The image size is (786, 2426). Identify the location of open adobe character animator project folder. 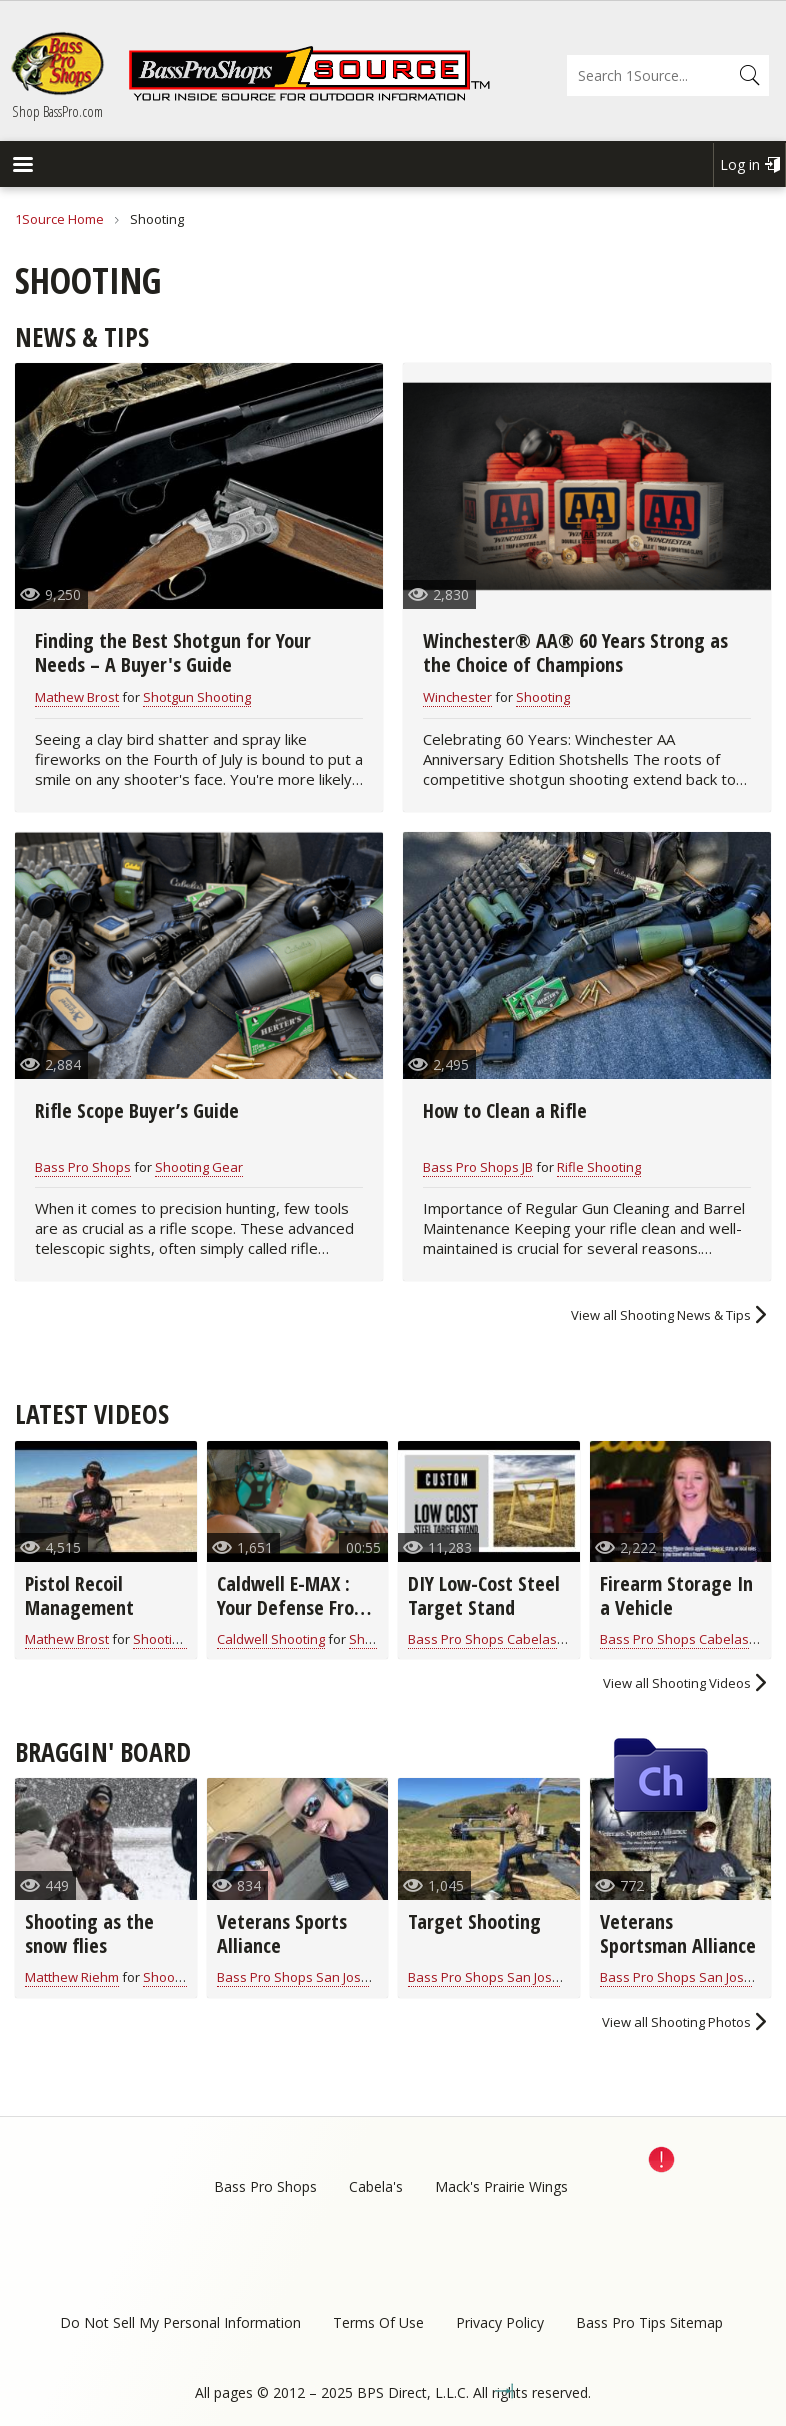
(660, 1777).